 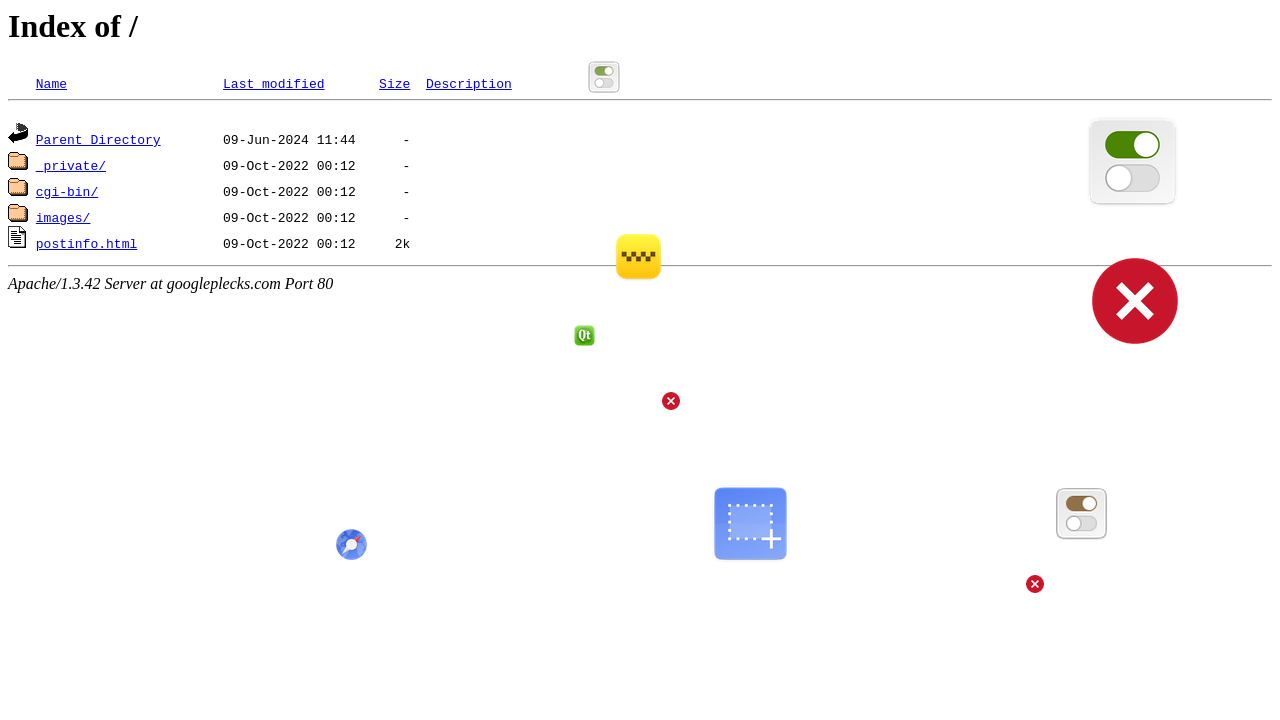 I want to click on open taxi or ride-hailing app, so click(x=638, y=256).